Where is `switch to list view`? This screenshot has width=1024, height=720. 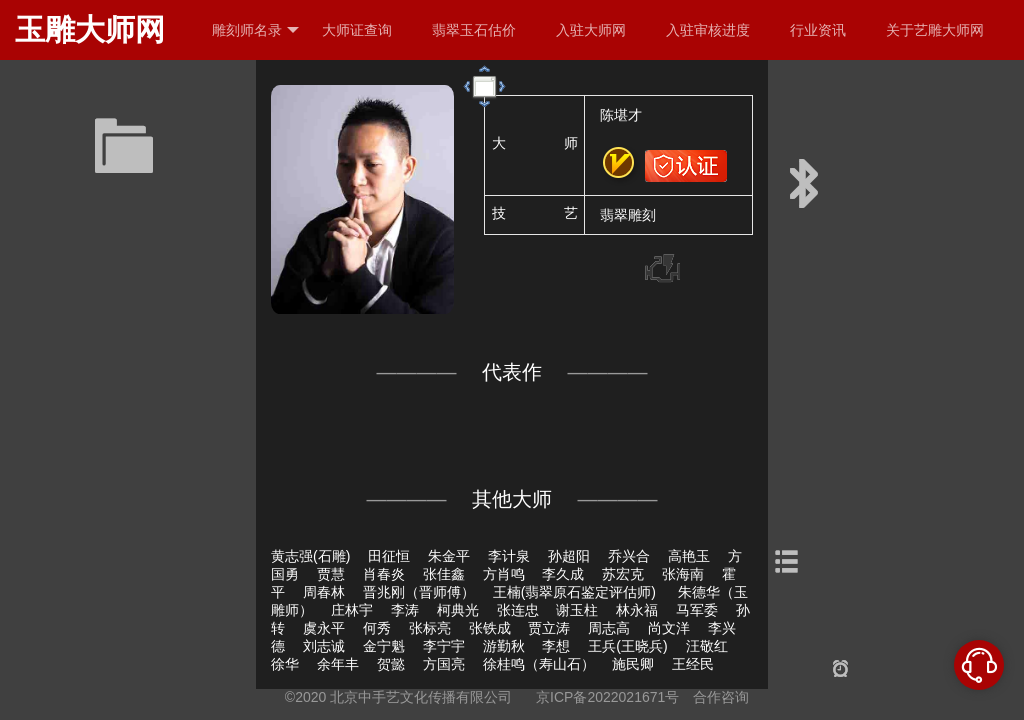 switch to list view is located at coordinates (786, 561).